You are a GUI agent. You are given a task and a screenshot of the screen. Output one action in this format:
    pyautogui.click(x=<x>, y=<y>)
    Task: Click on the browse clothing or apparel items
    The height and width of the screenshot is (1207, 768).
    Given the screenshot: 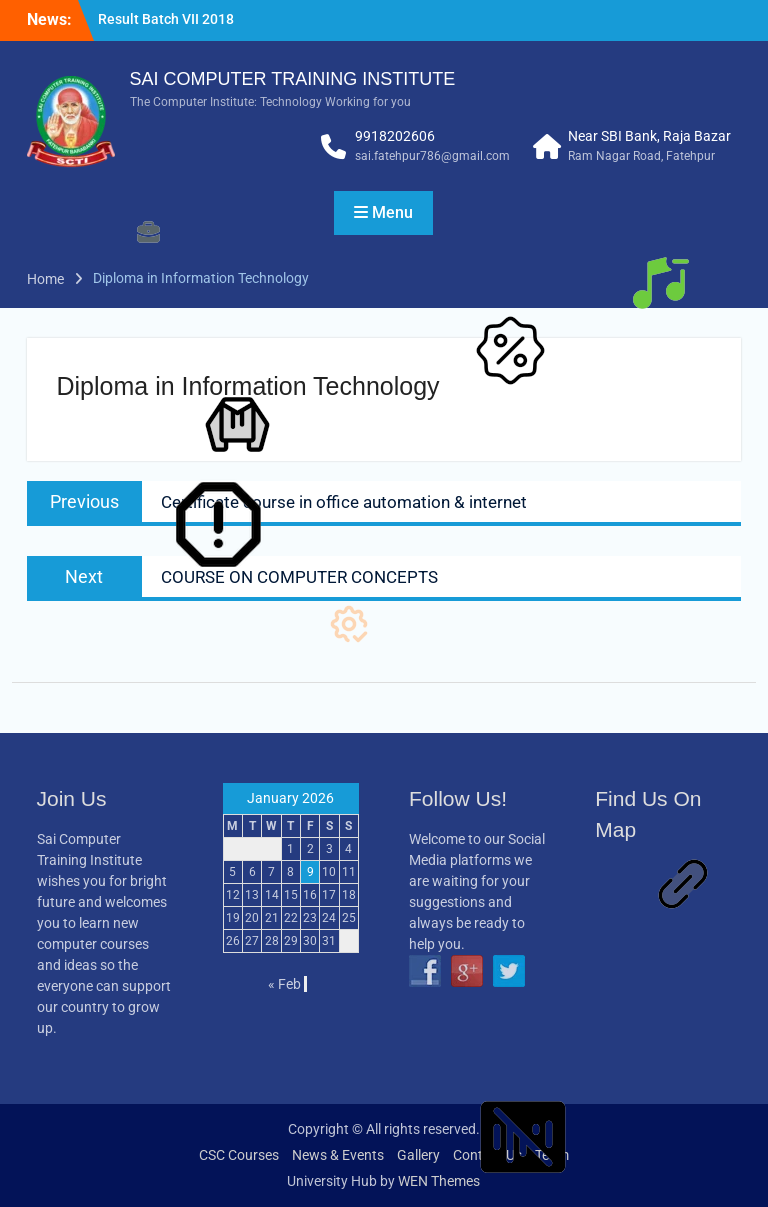 What is the action you would take?
    pyautogui.click(x=237, y=424)
    